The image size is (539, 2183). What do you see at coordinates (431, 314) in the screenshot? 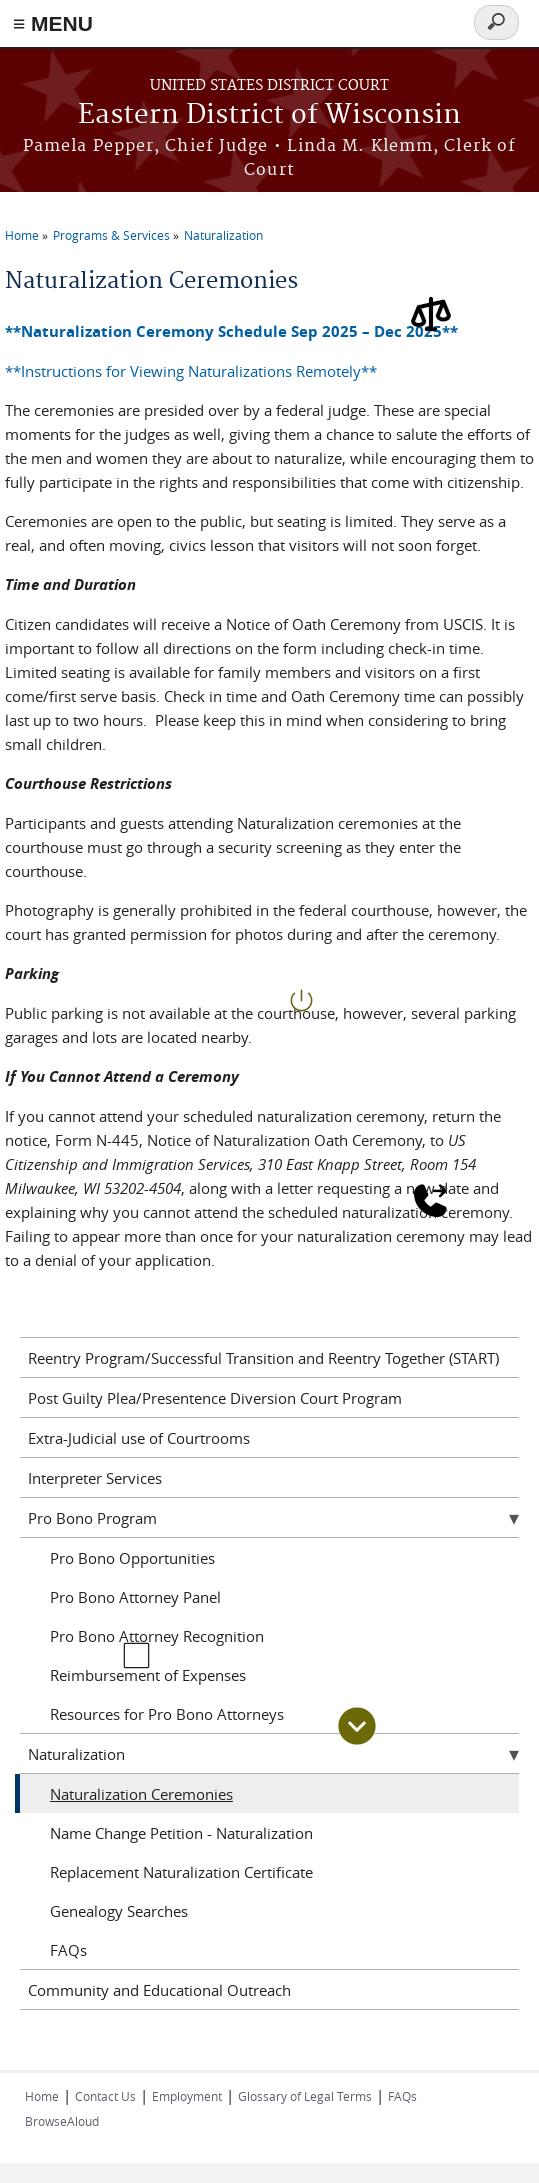
I see `access legal terms or policies` at bounding box center [431, 314].